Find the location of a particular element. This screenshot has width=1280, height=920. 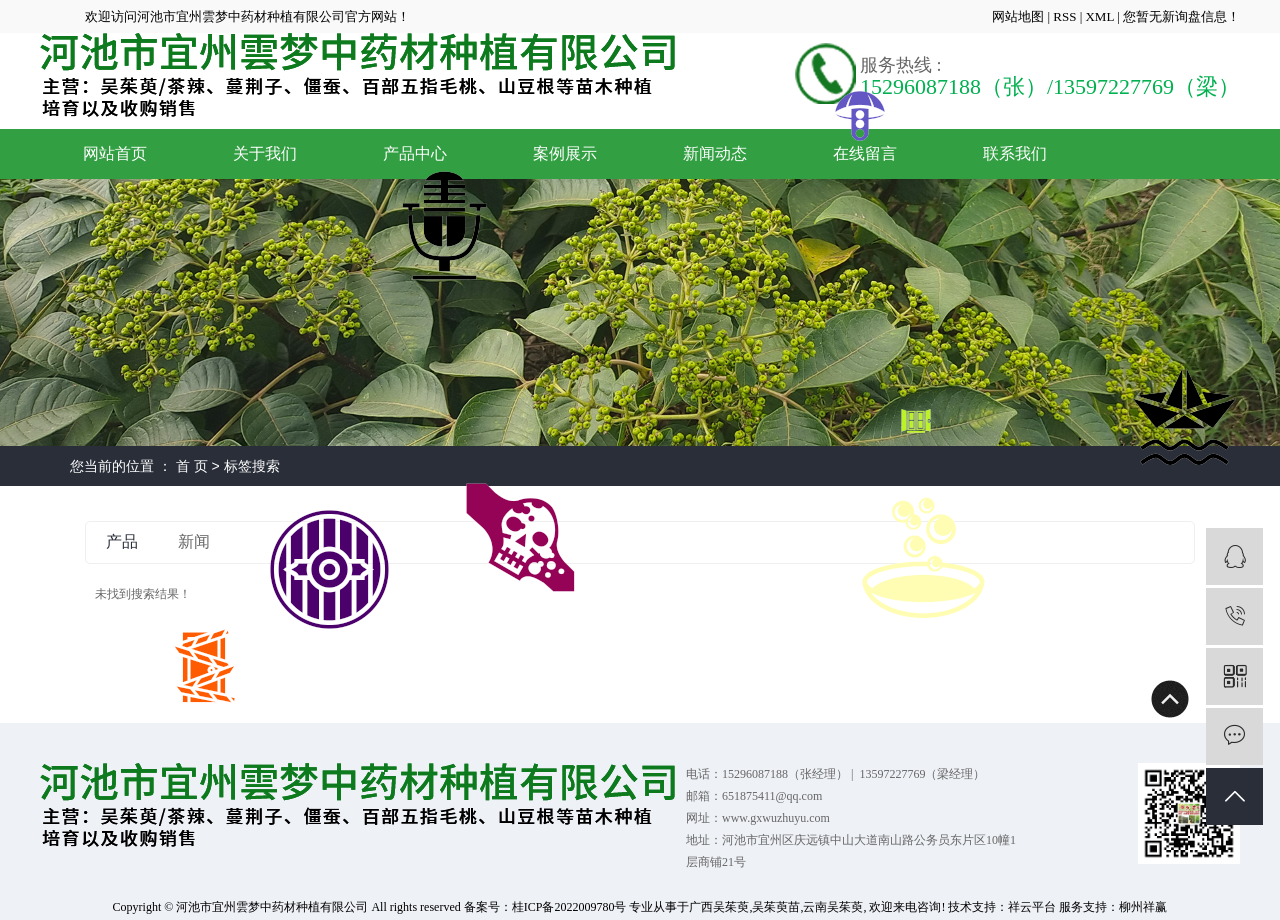

send a message or note is located at coordinates (1184, 416).